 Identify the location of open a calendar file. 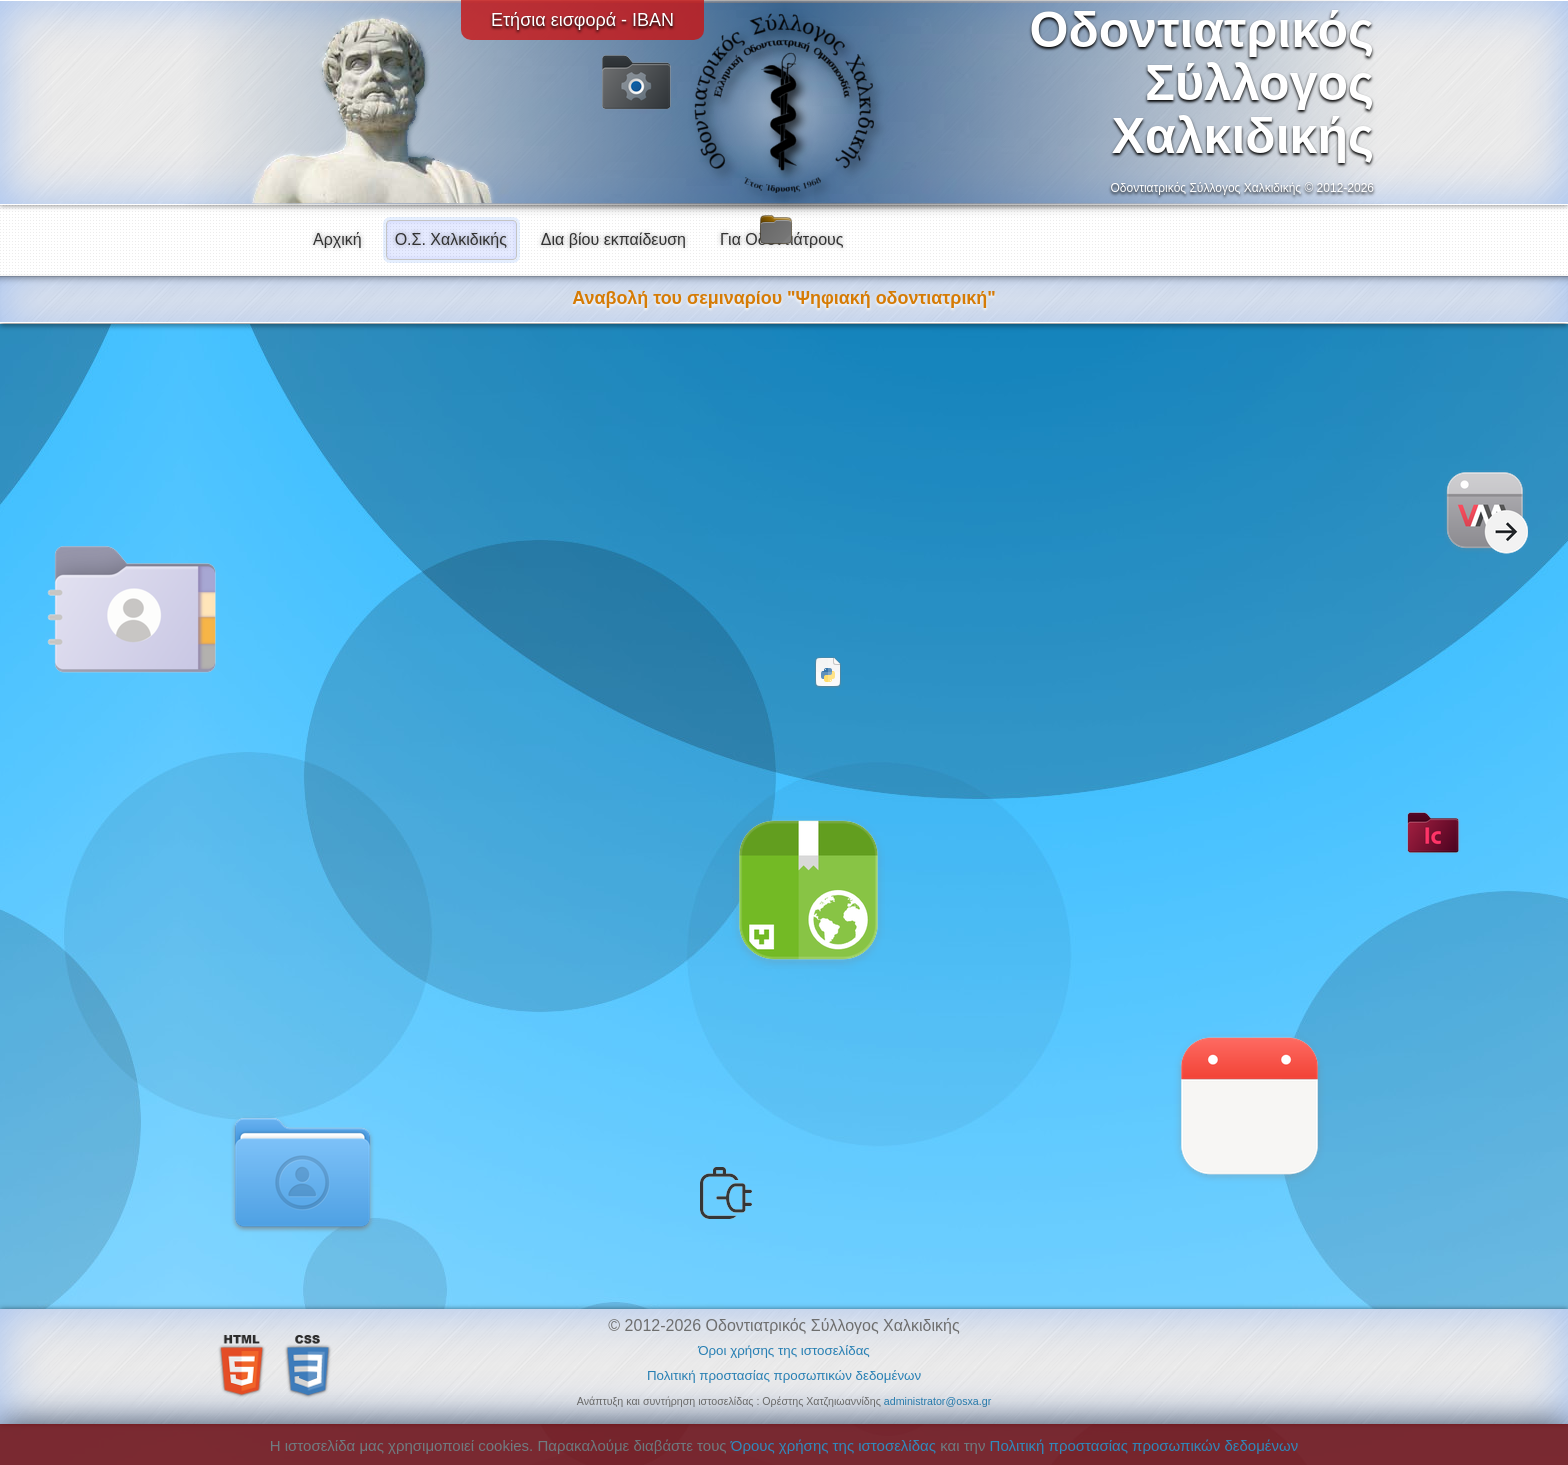
(1249, 1107).